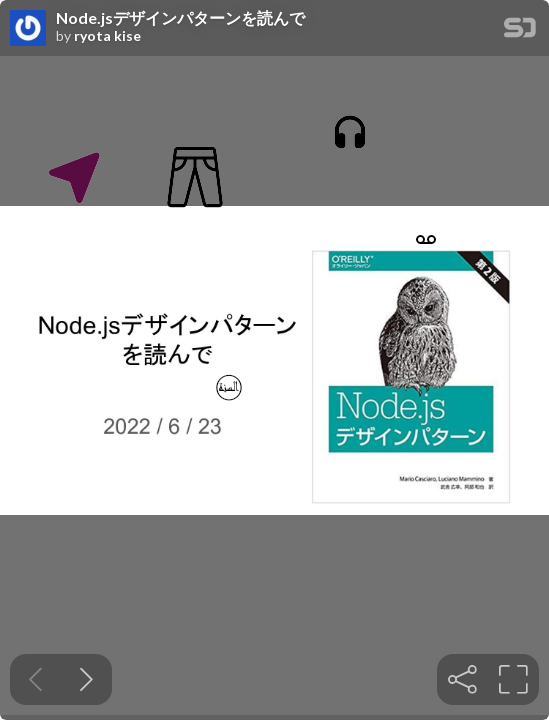 The height and width of the screenshot is (720, 549). I want to click on US Sunnah Foundation logo, so click(229, 387).